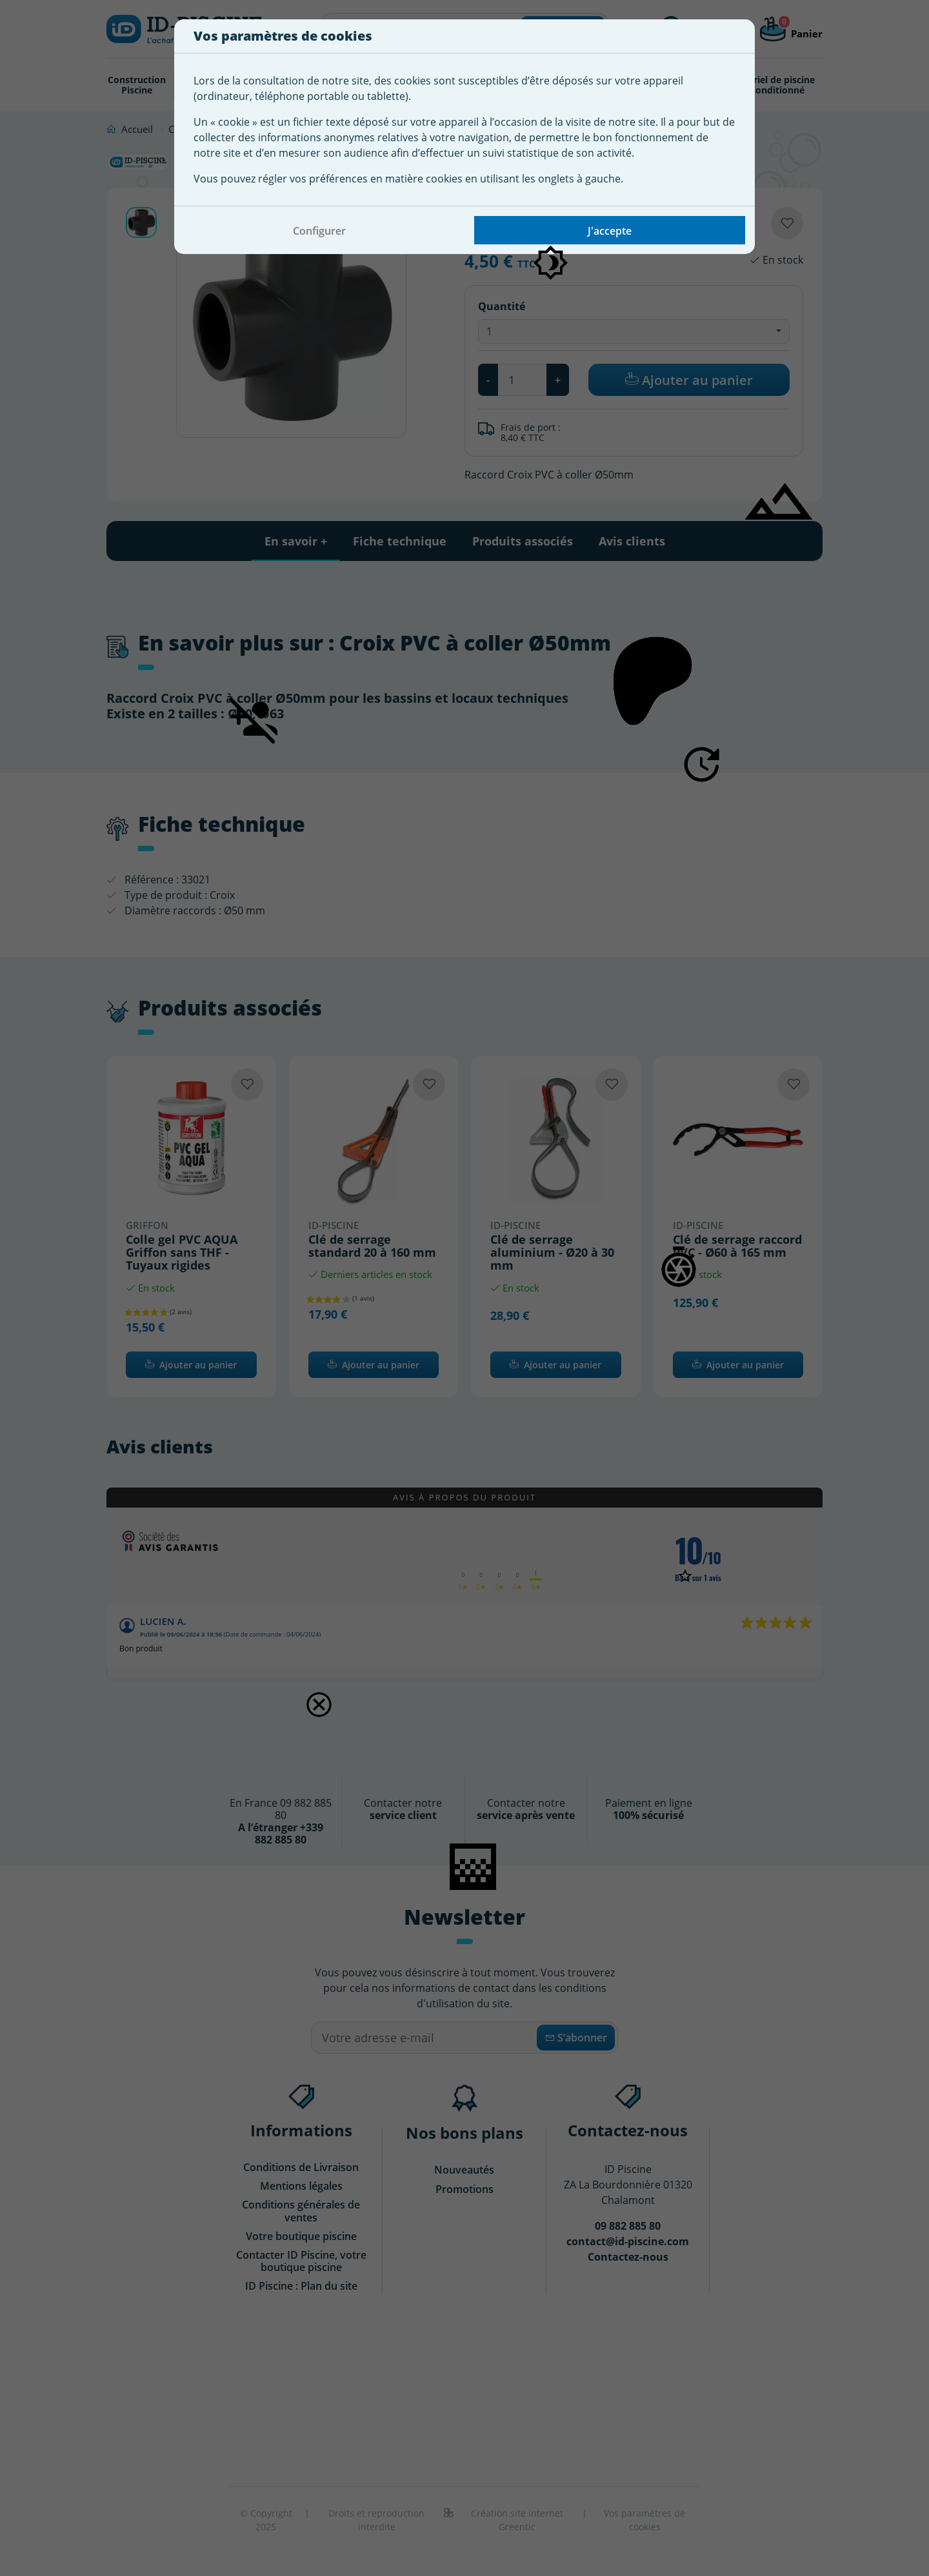 The width and height of the screenshot is (929, 2576). What do you see at coordinates (679, 1268) in the screenshot?
I see `adjust camera shutter speed settings` at bounding box center [679, 1268].